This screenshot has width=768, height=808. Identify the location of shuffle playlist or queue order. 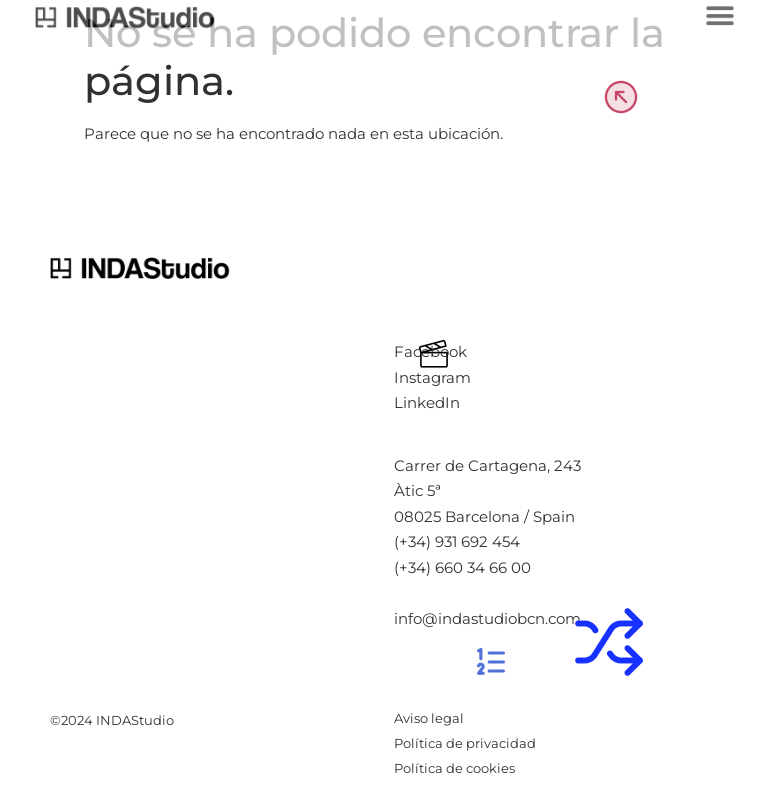
(609, 642).